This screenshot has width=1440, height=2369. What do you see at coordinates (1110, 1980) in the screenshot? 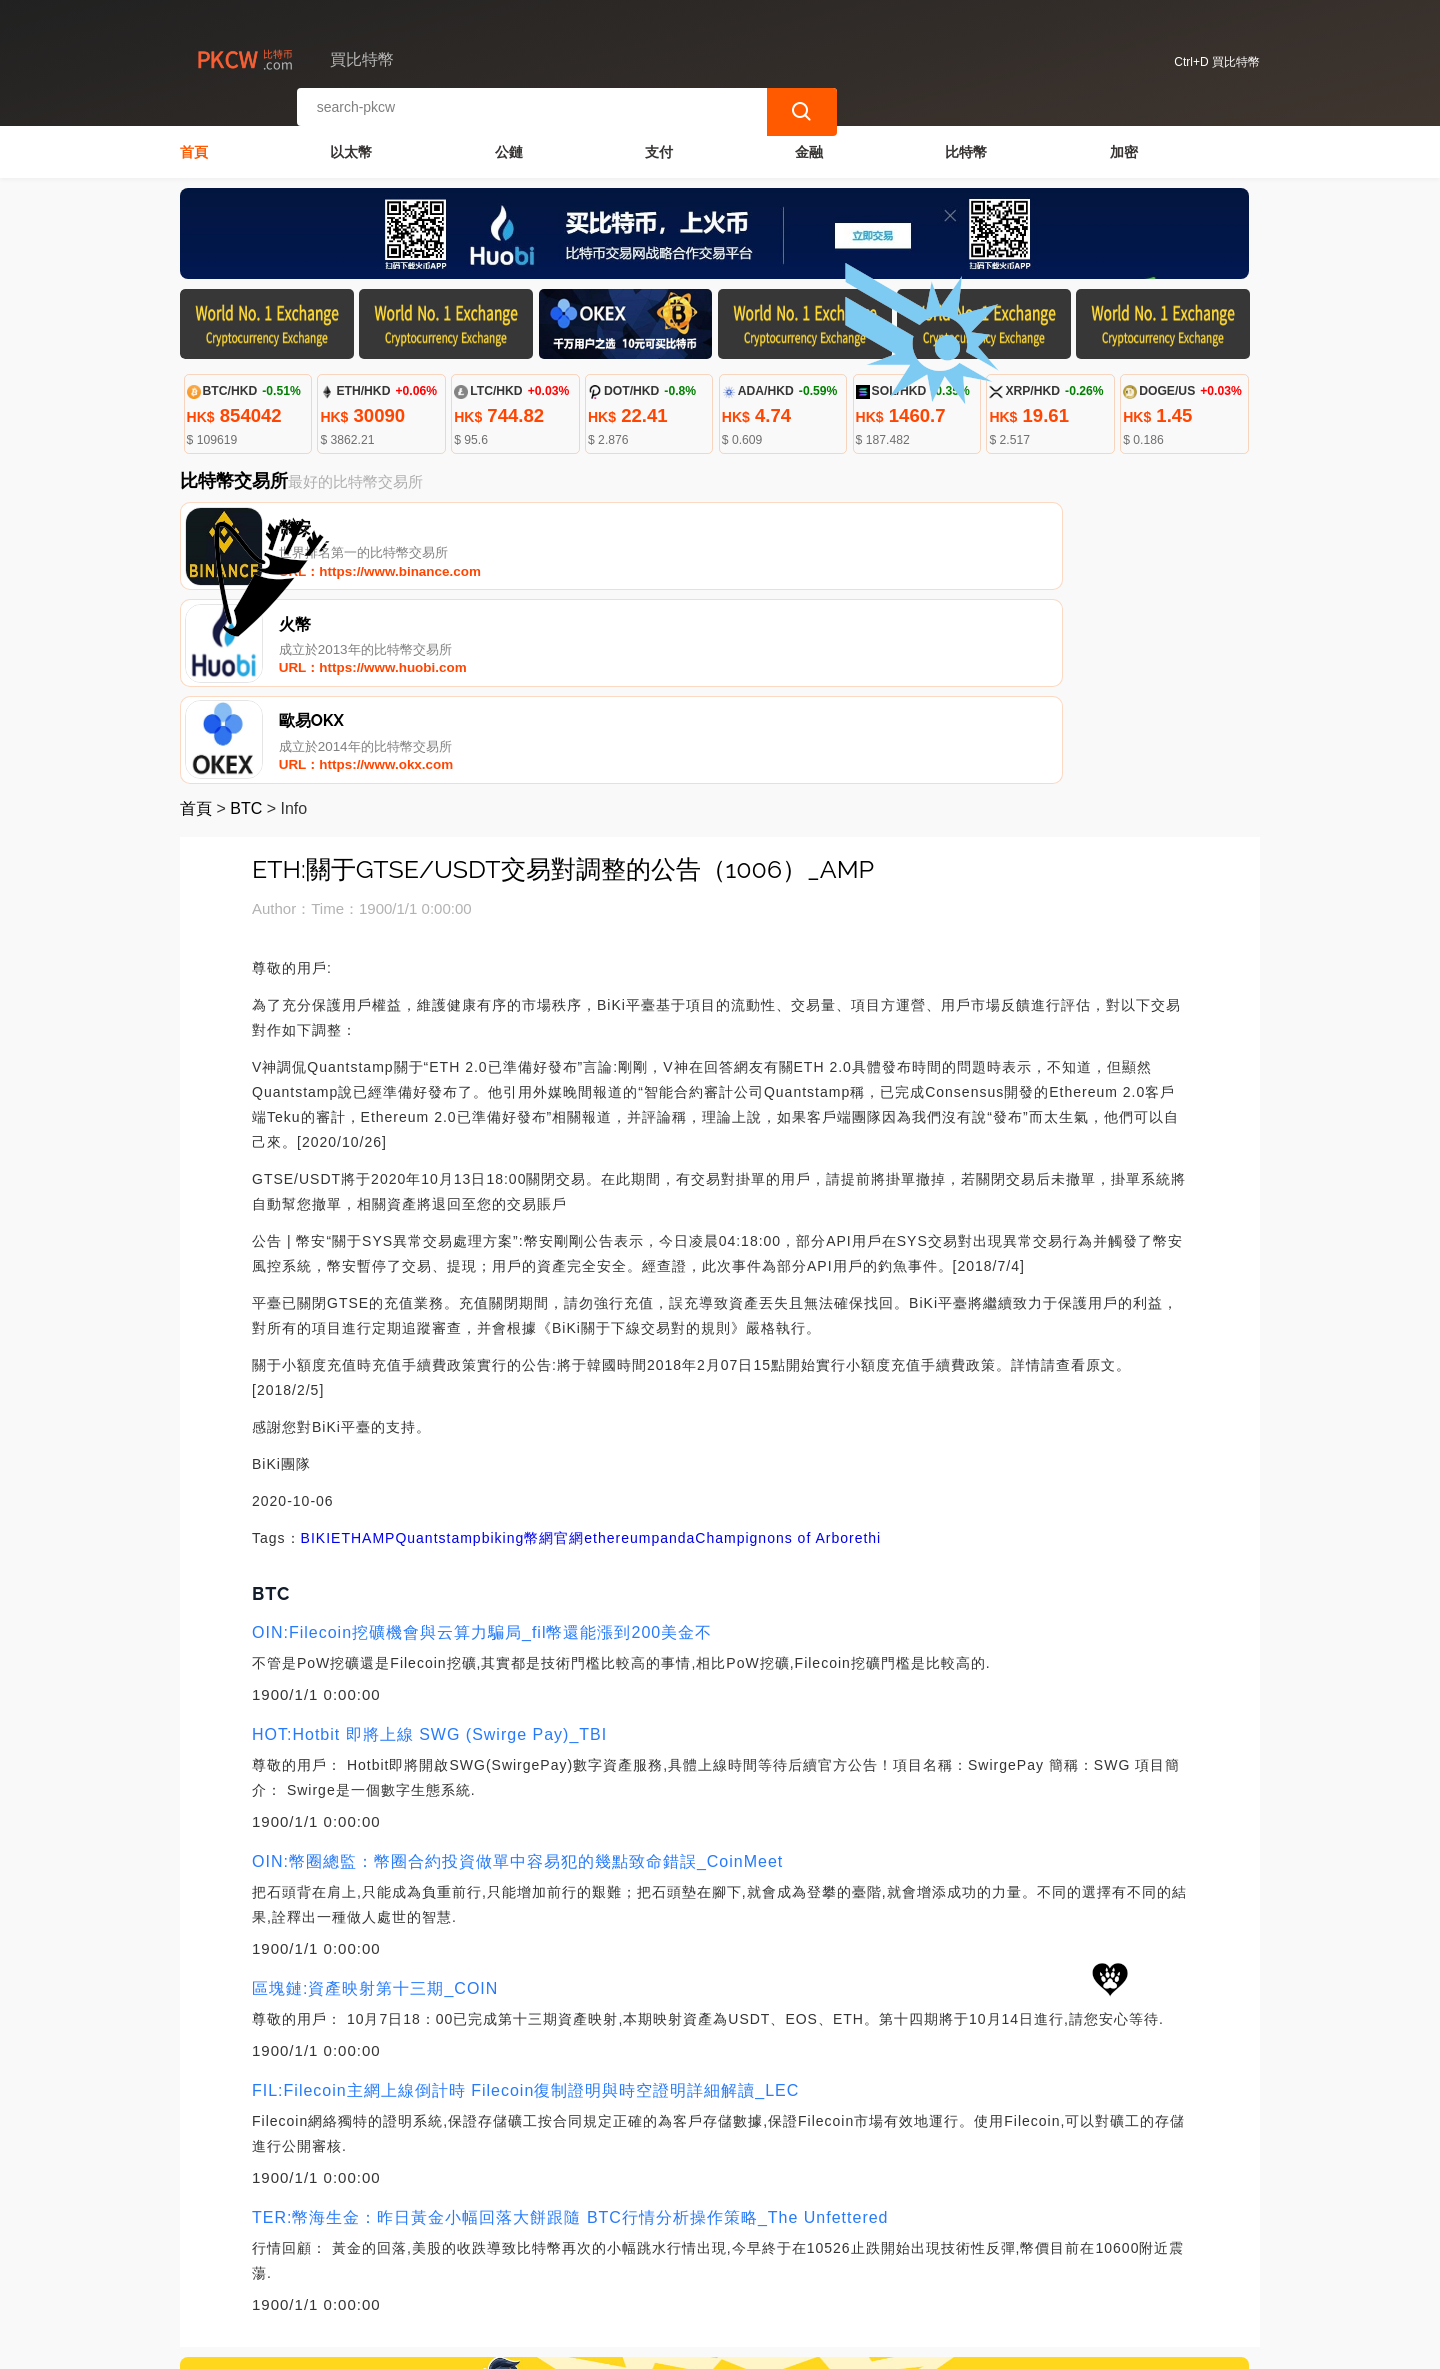
I see `favorite or like a pet-related item` at bounding box center [1110, 1980].